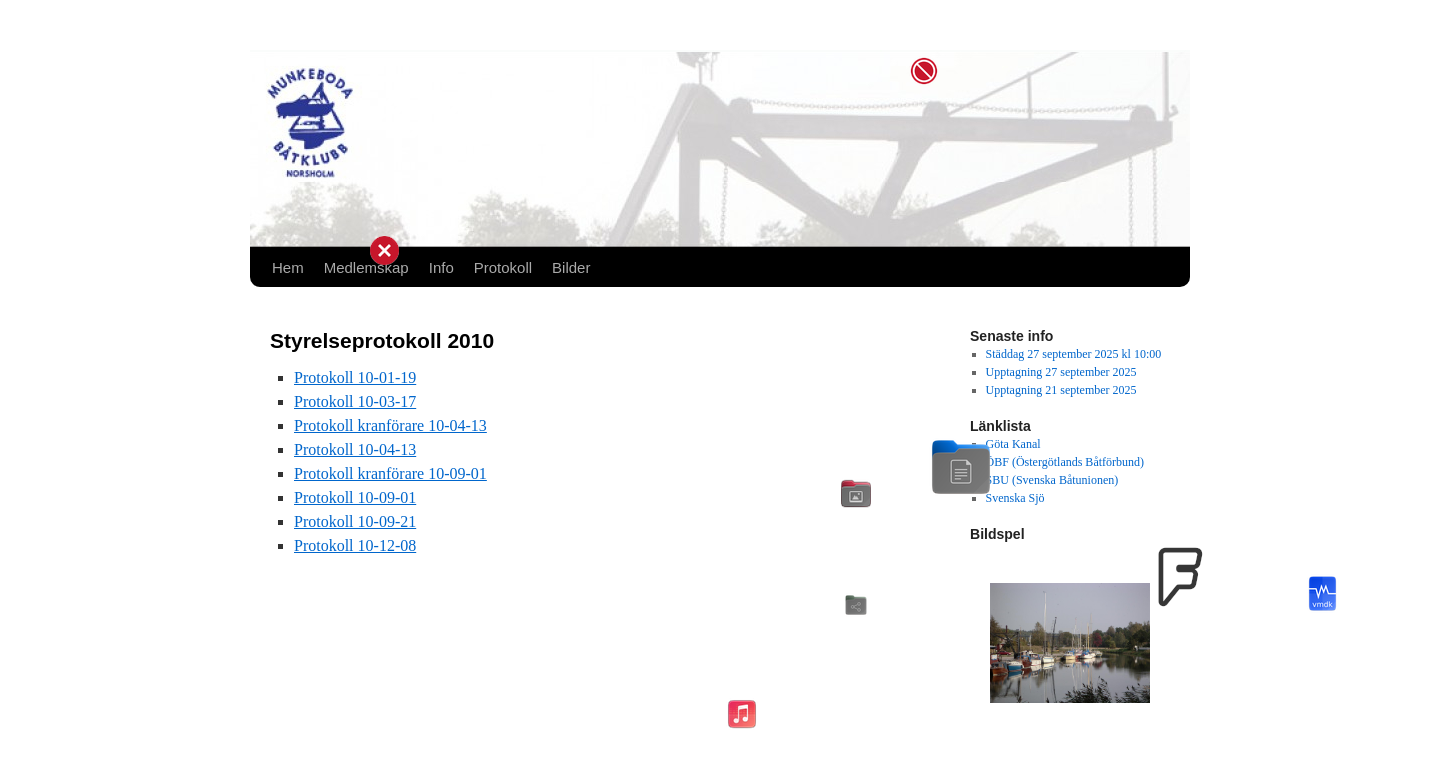 This screenshot has width=1440, height=778. I want to click on open your documents folder, so click(961, 467).